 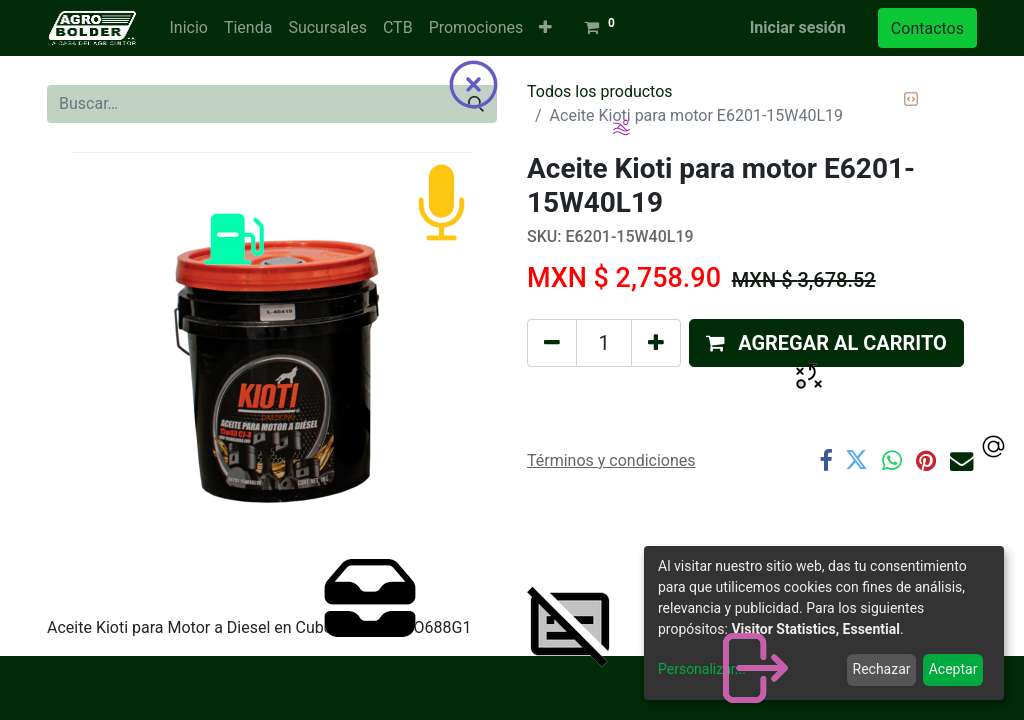 I want to click on close or dismiss a dialog, so click(x=473, y=84).